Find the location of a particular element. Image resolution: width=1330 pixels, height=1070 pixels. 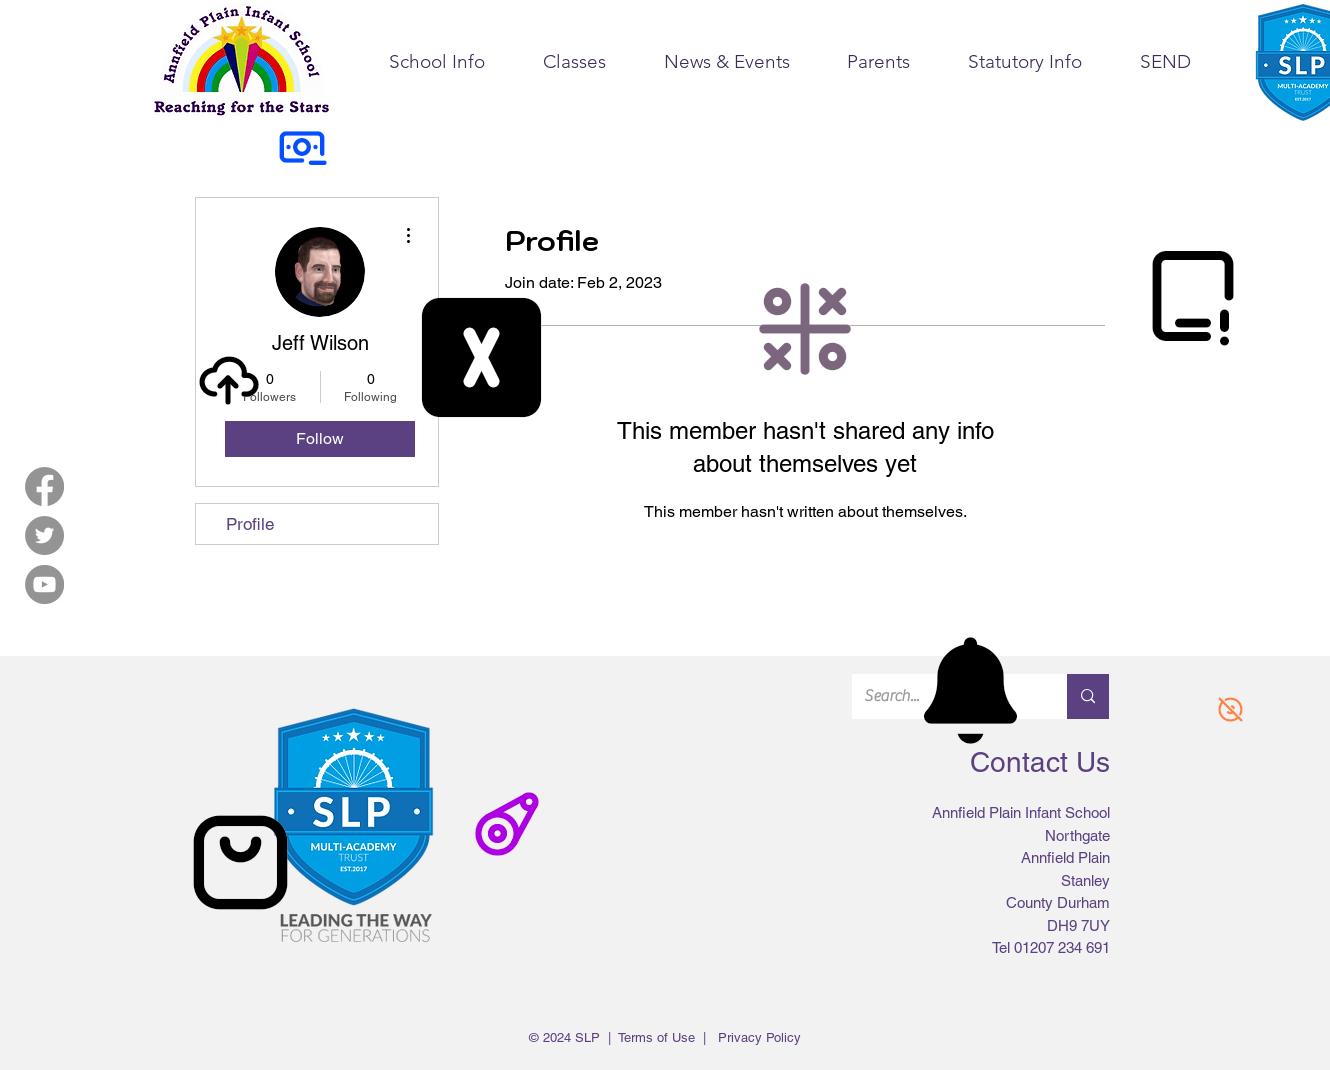

upload file to cloud storage is located at coordinates (228, 378).